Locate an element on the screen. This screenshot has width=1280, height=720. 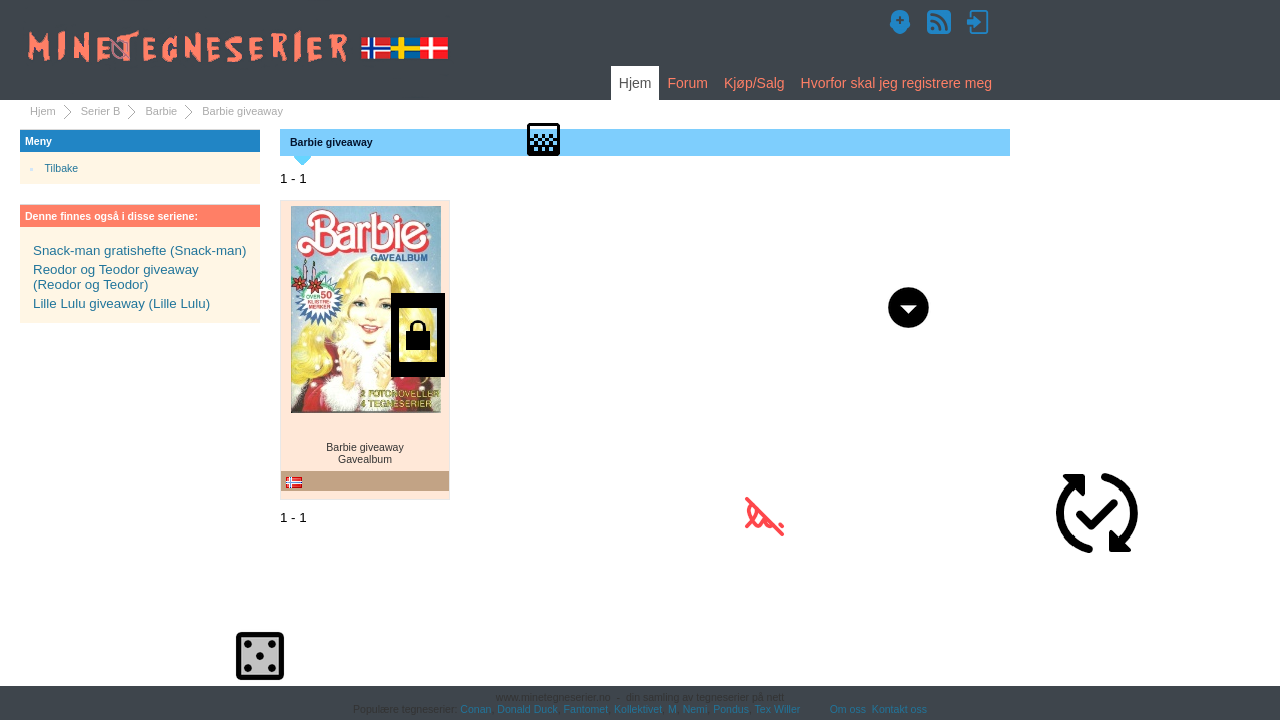
access casino or gambling games is located at coordinates (260, 656).